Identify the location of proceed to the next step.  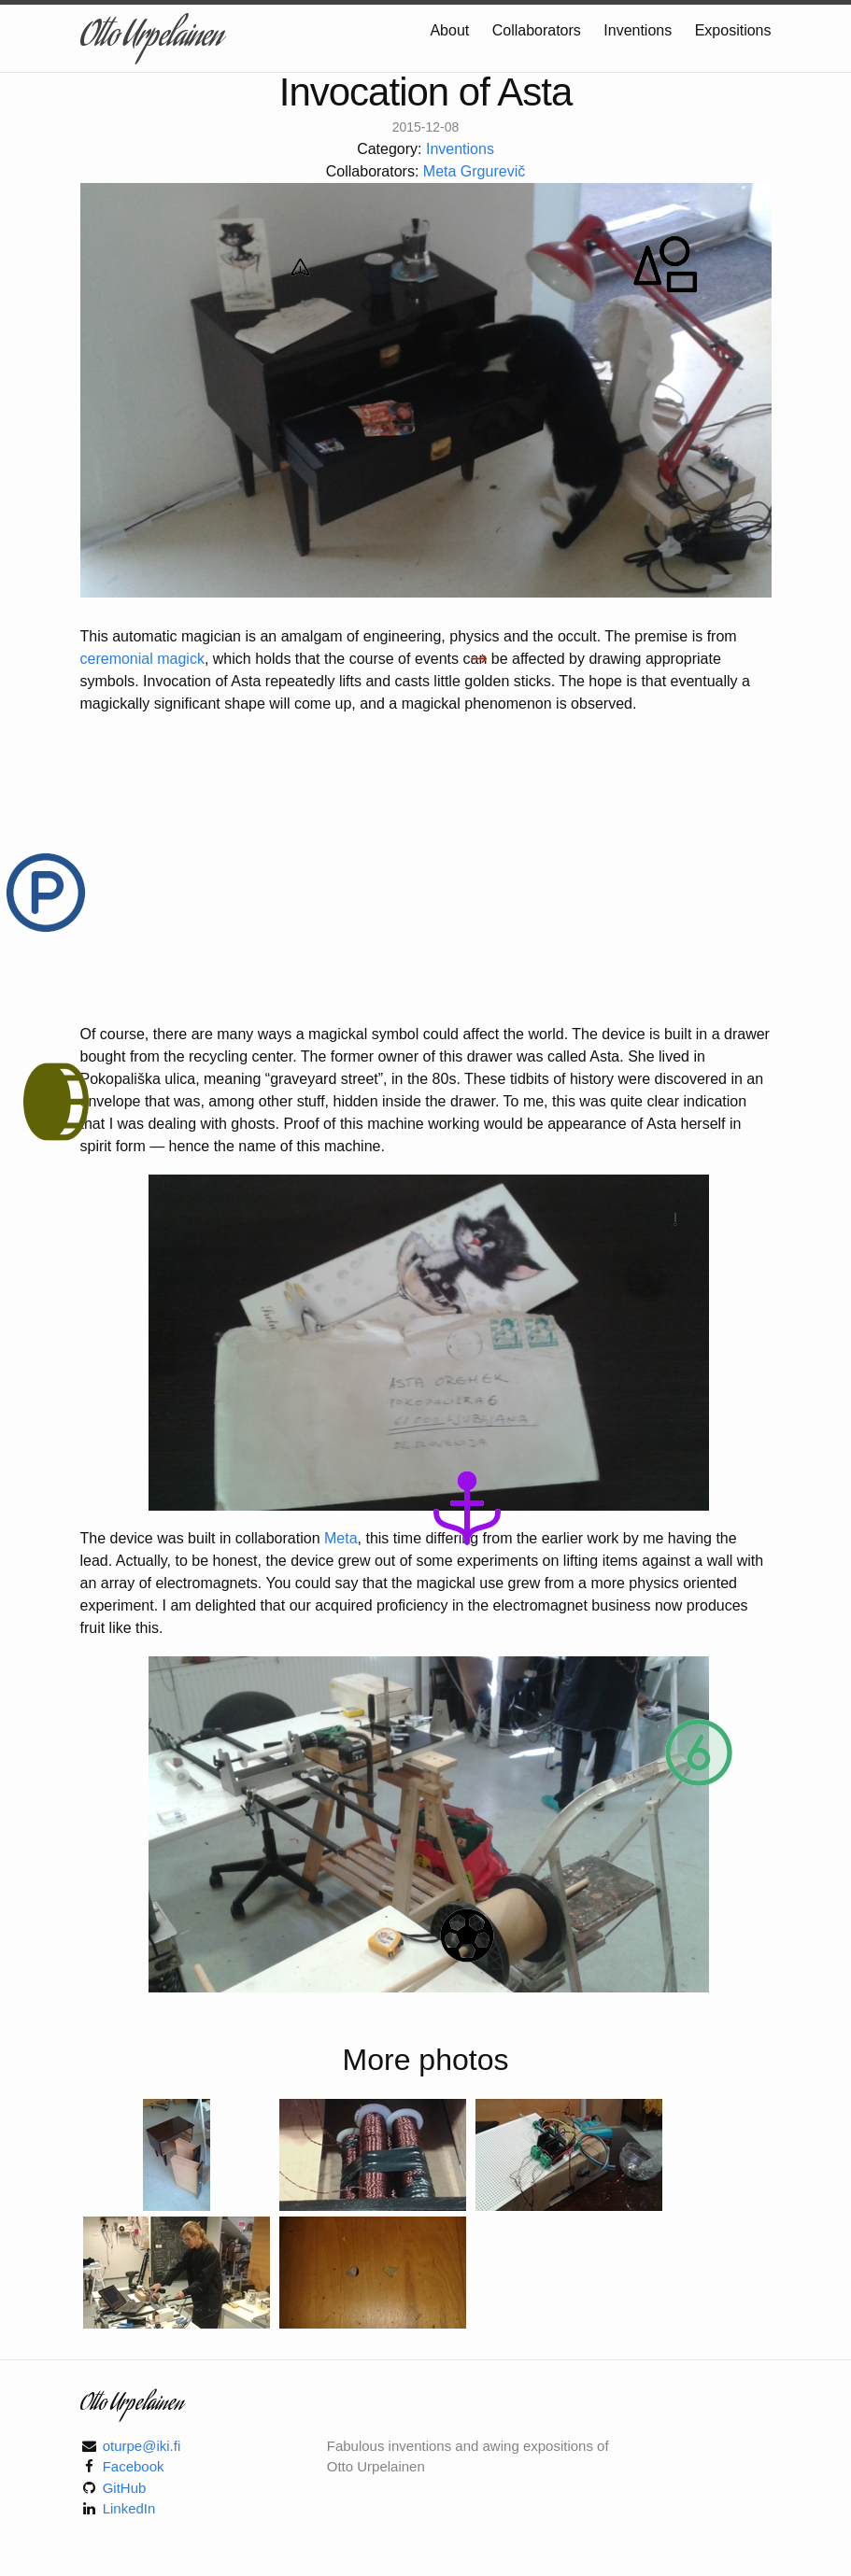
(478, 658).